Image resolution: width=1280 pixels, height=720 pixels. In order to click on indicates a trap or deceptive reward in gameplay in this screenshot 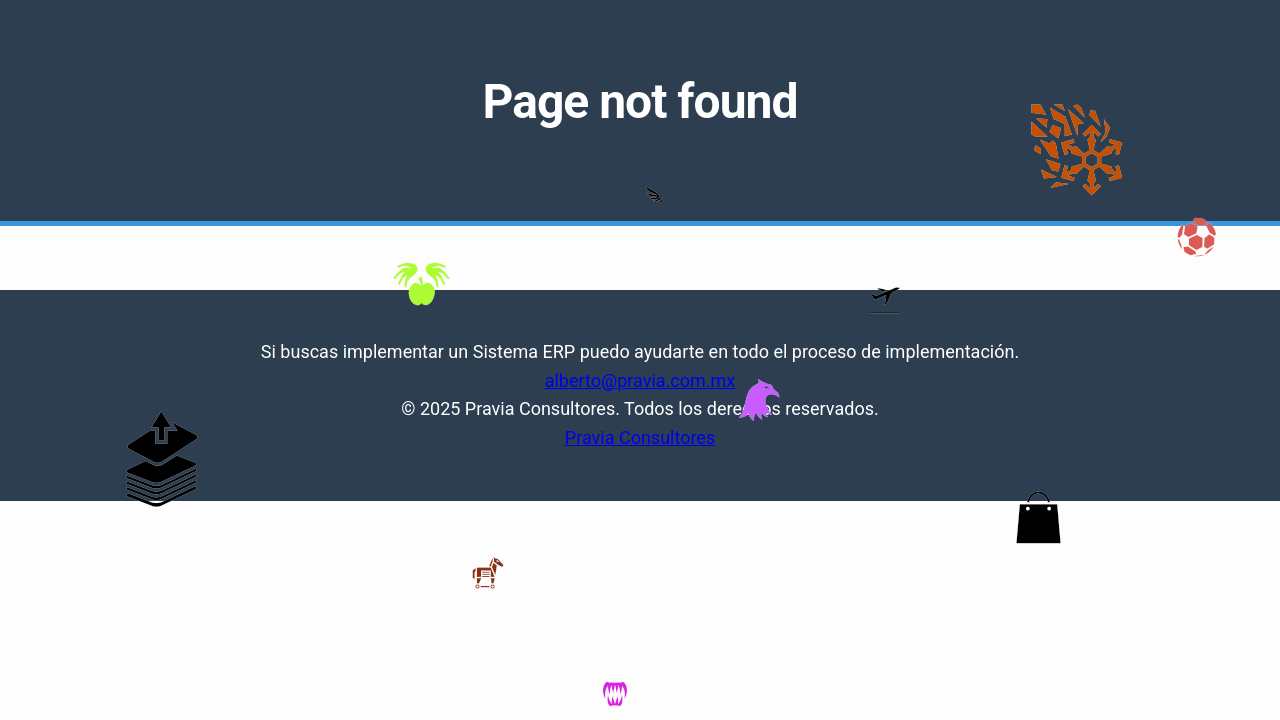, I will do `click(421, 281)`.